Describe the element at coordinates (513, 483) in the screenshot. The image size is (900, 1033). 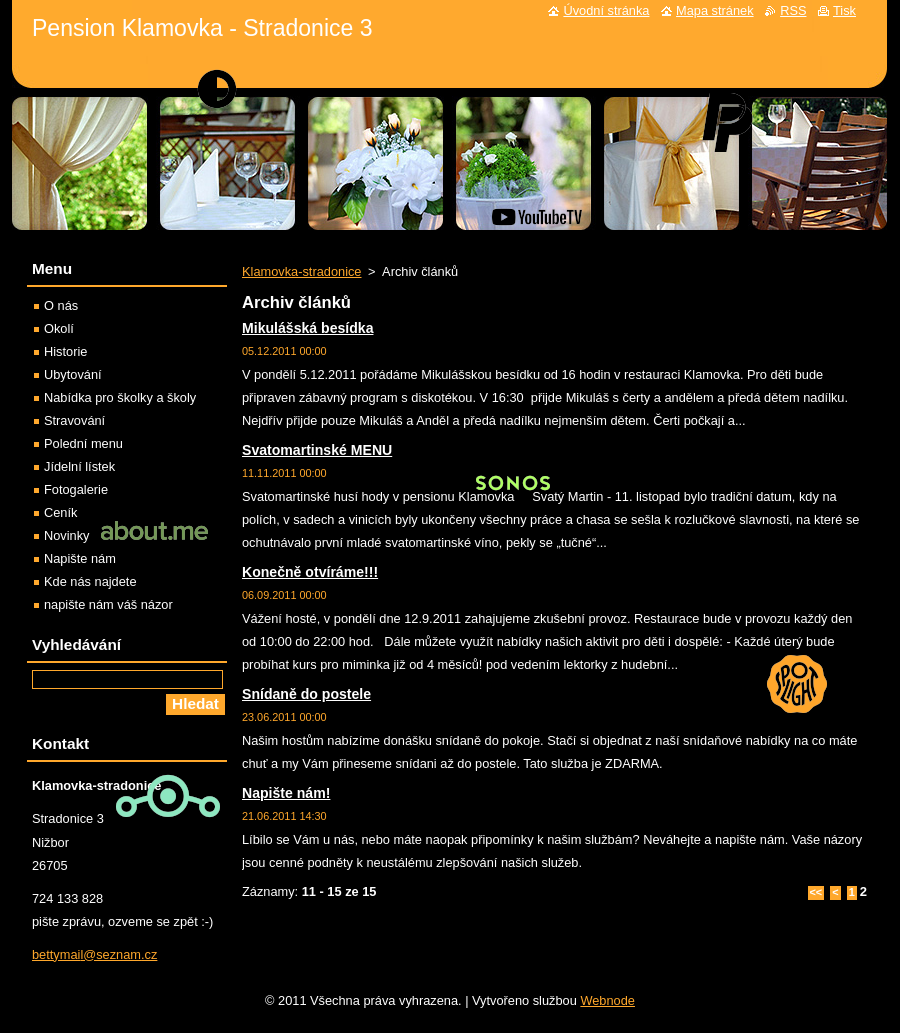
I see `open the Sonos app` at that location.